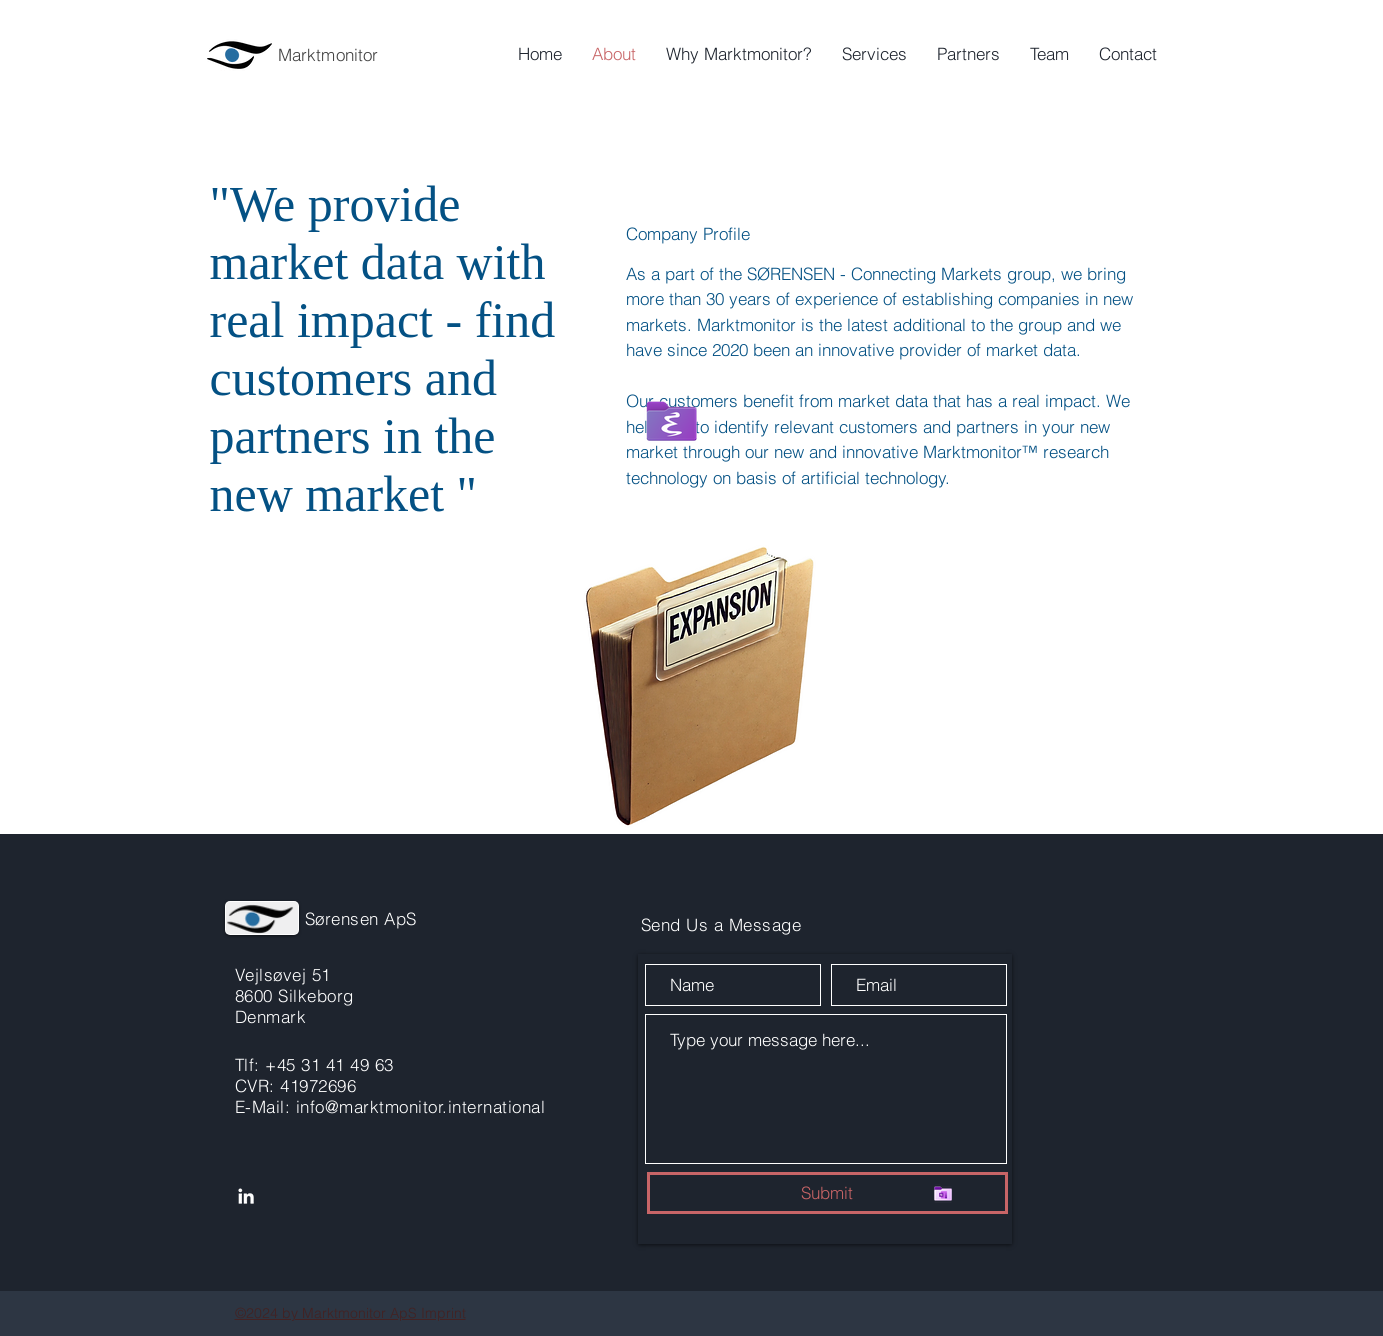  Describe the element at coordinates (671, 422) in the screenshot. I see `open emacs configuration files folder` at that location.